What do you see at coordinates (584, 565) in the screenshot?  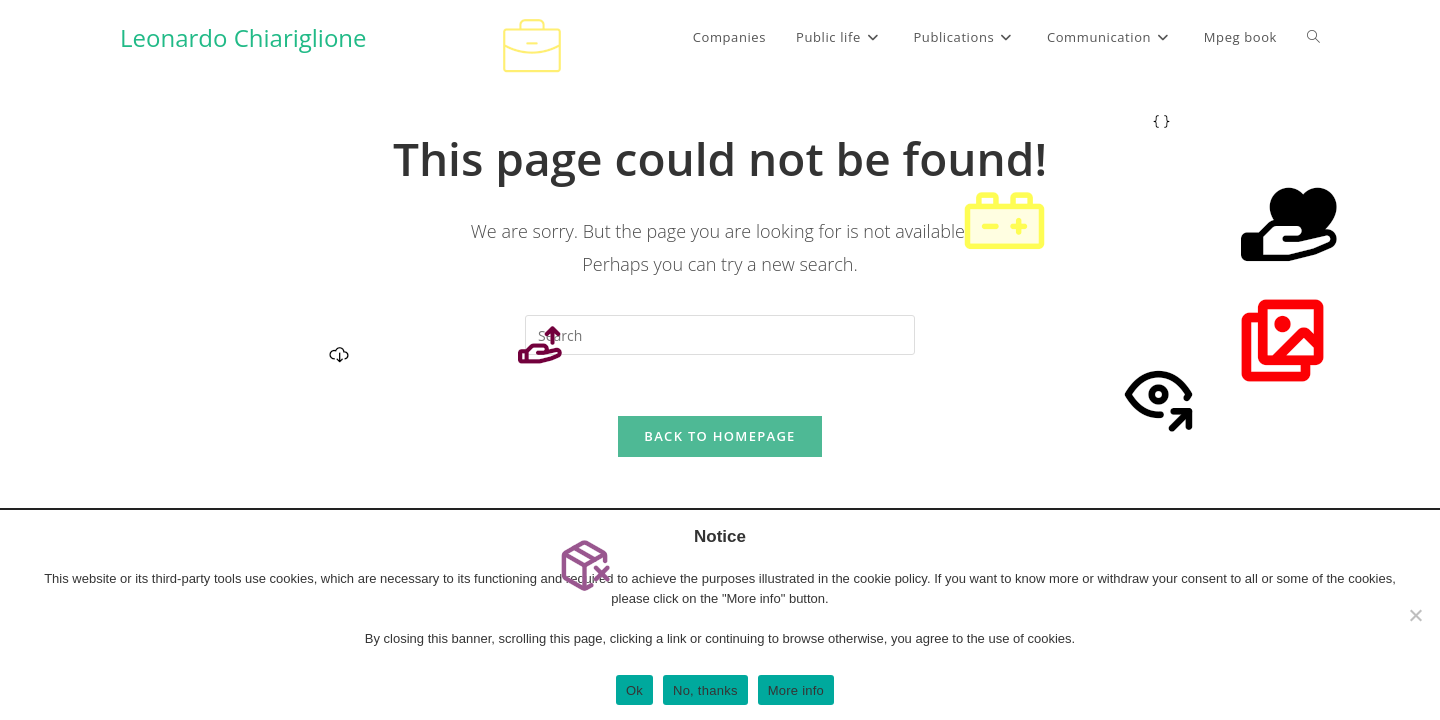 I see `cancel or remove a package from order` at bounding box center [584, 565].